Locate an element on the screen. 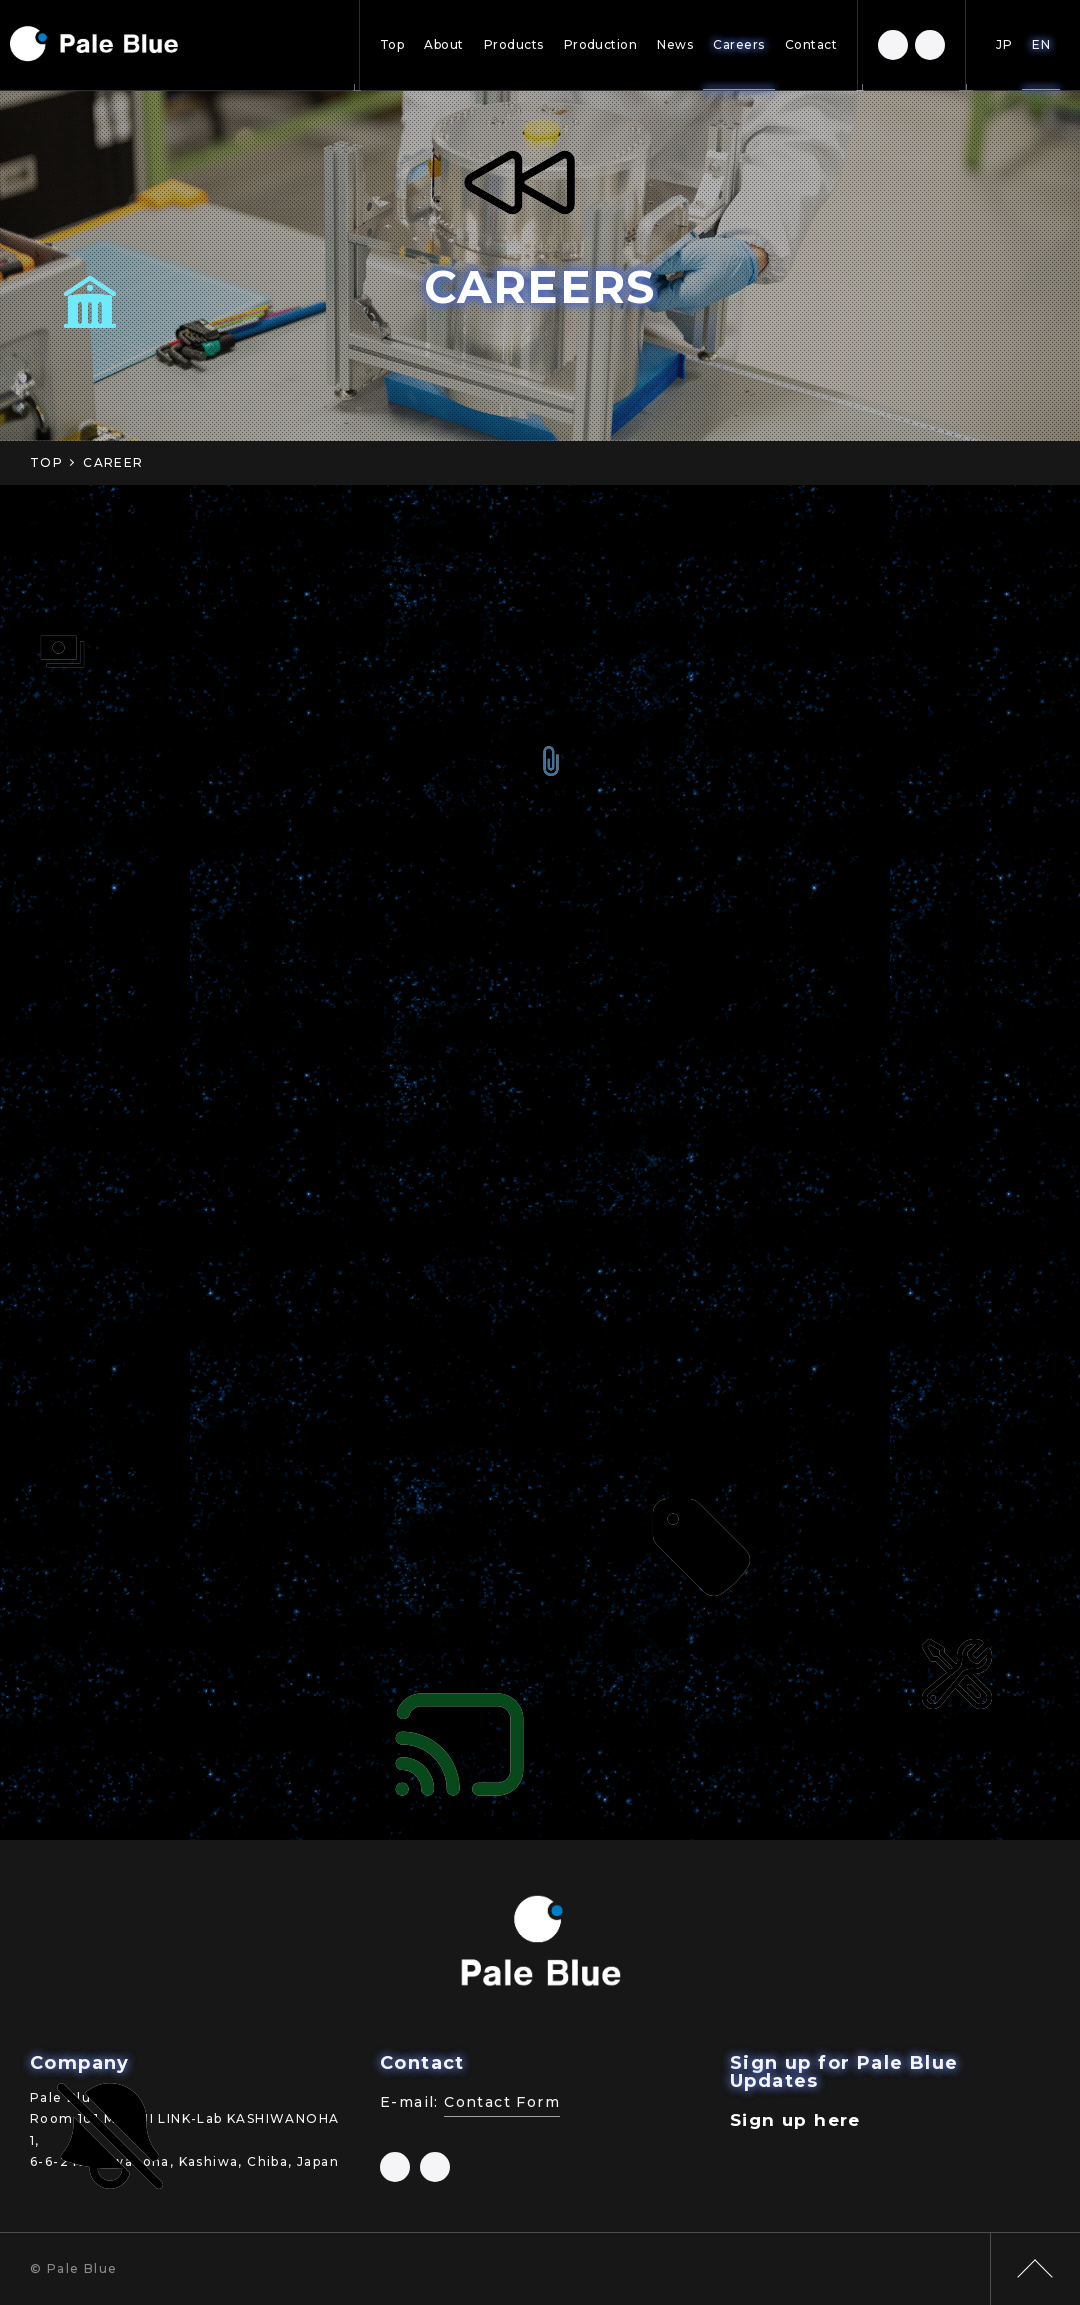 This screenshot has height=2305, width=1080. mute notifications is located at coordinates (110, 2136).